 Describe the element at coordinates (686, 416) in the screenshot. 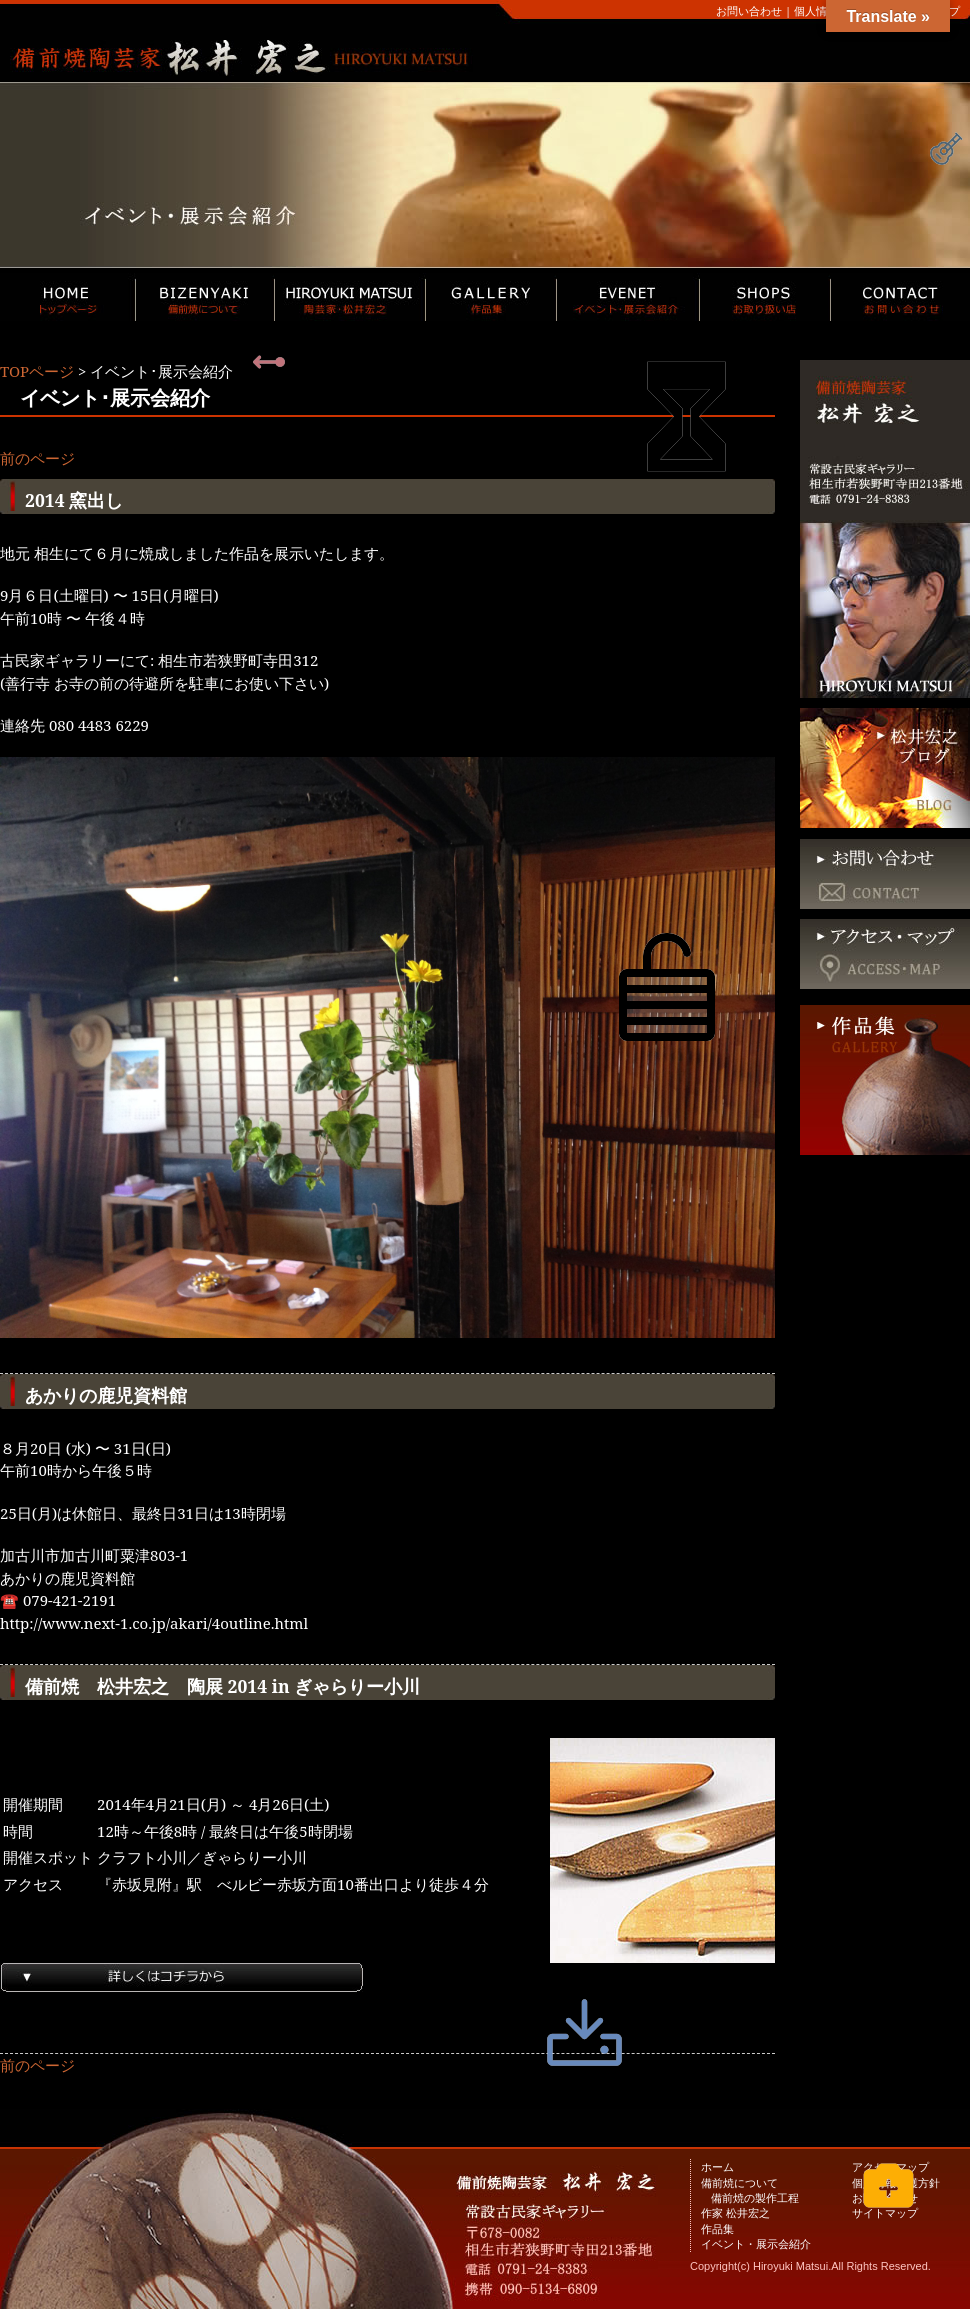

I see `indicates a process is in progress or loading` at that location.